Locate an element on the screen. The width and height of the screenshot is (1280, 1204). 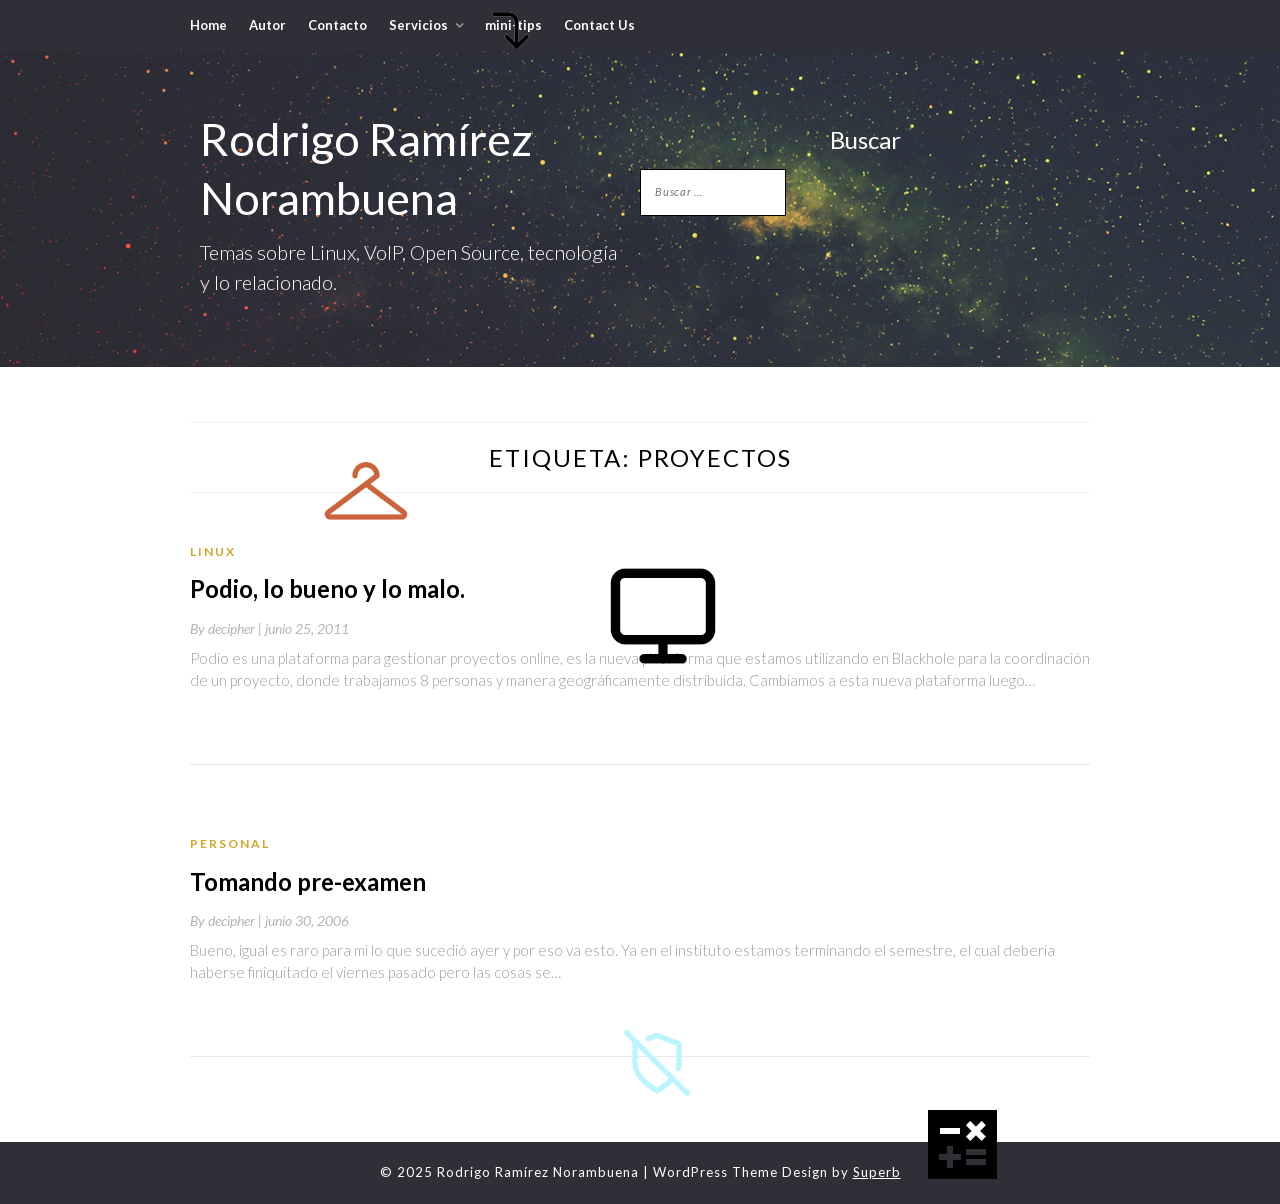
switch to desktop display mode is located at coordinates (663, 616).